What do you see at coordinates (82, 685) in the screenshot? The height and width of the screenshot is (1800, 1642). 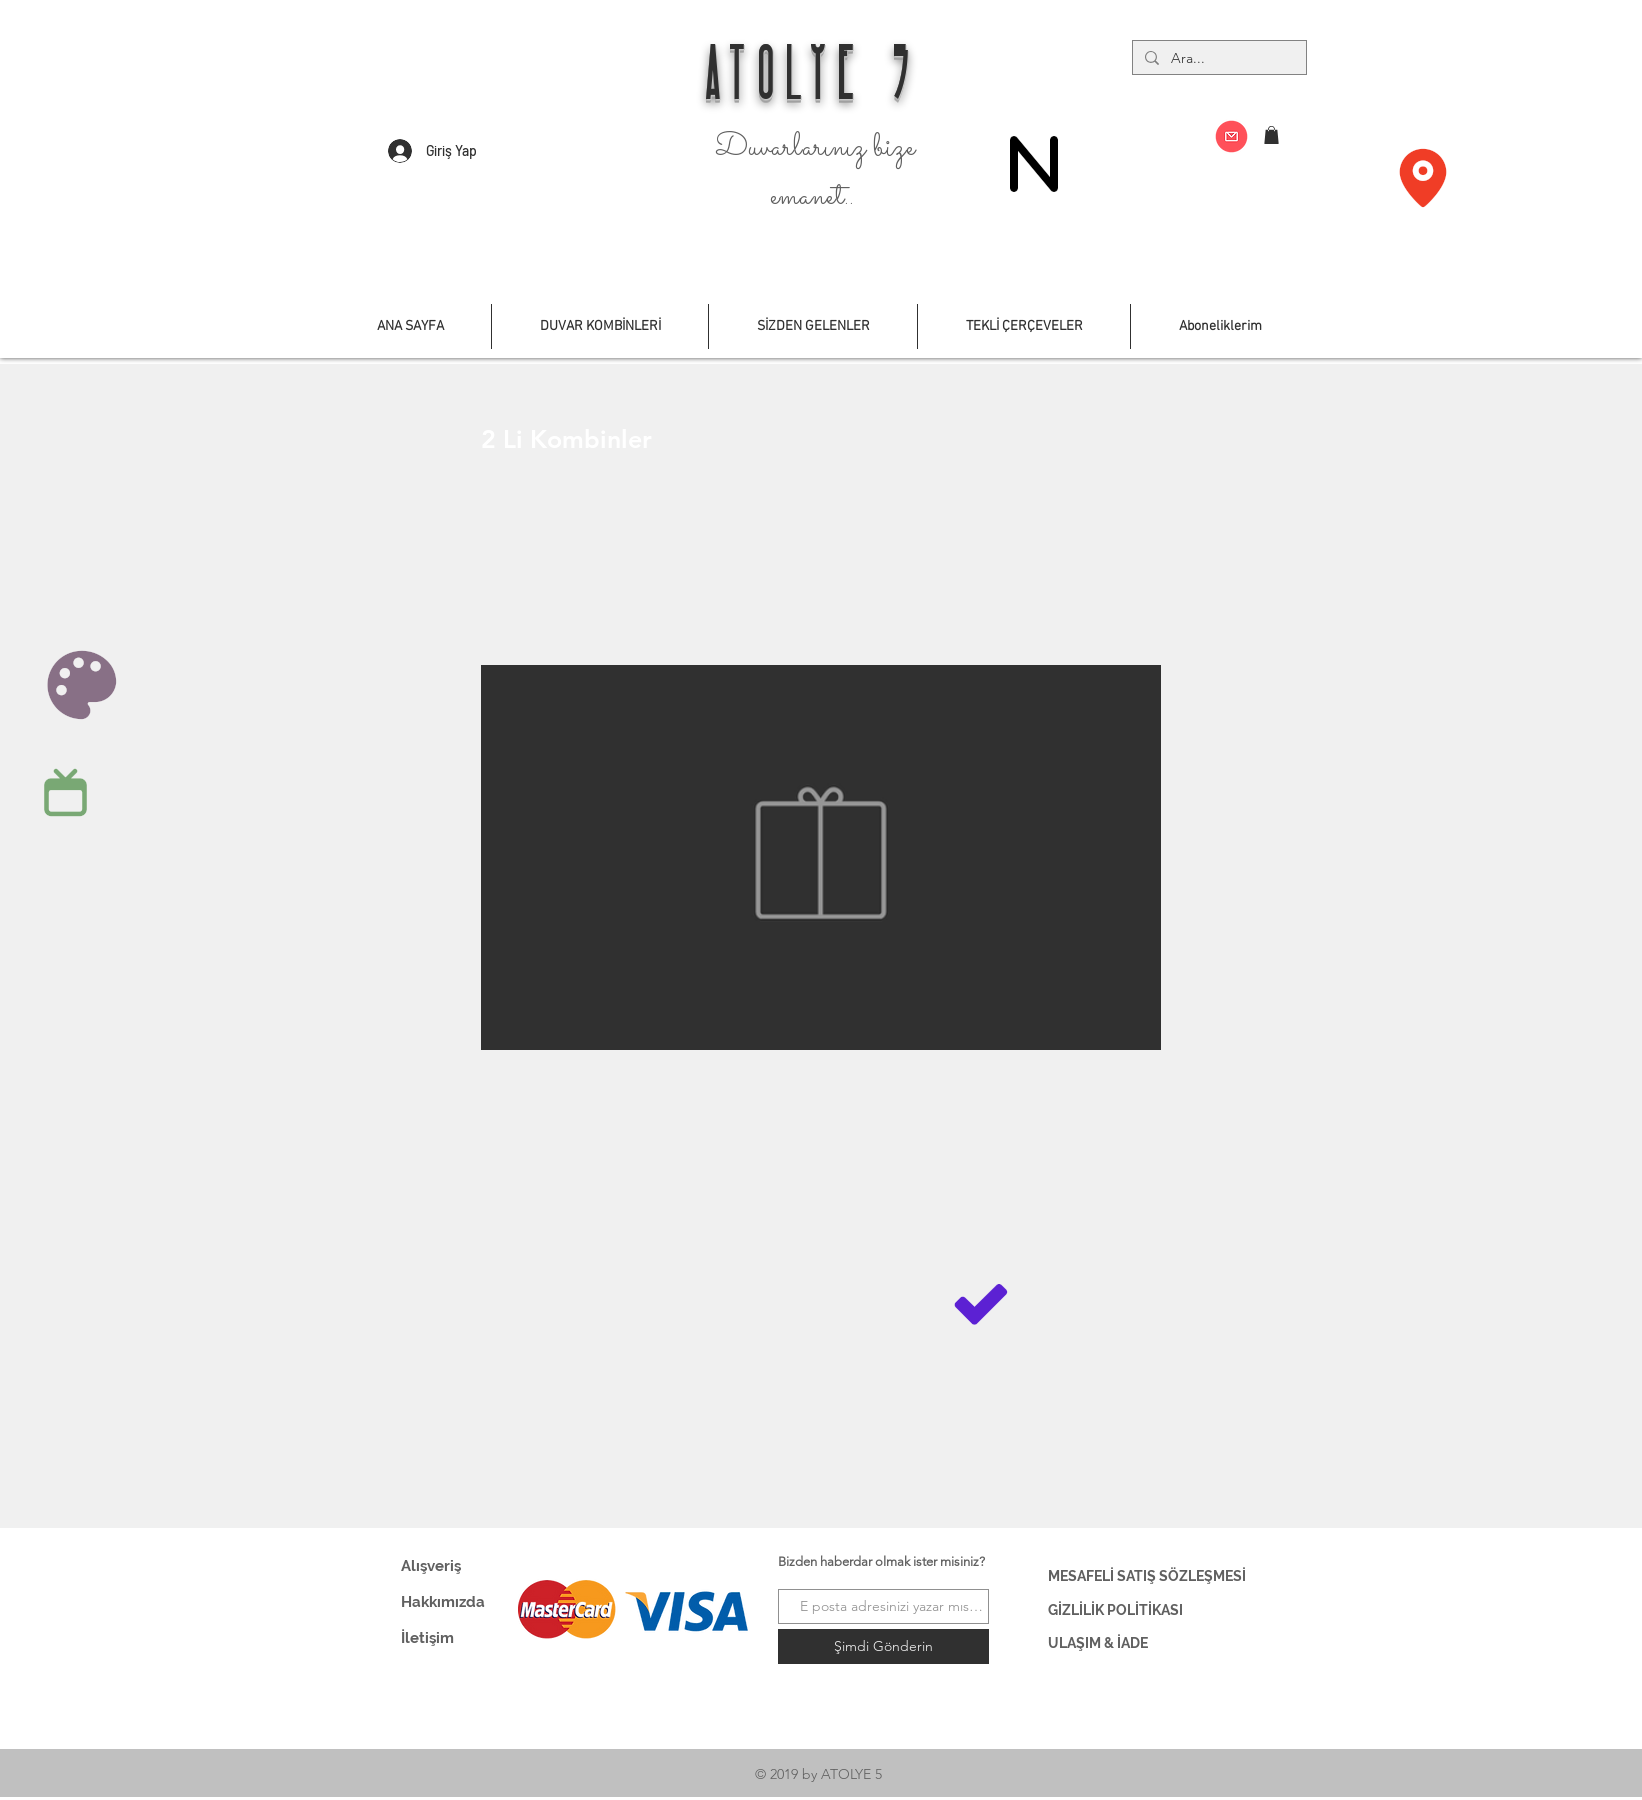 I see `open color picker or theme settings` at bounding box center [82, 685].